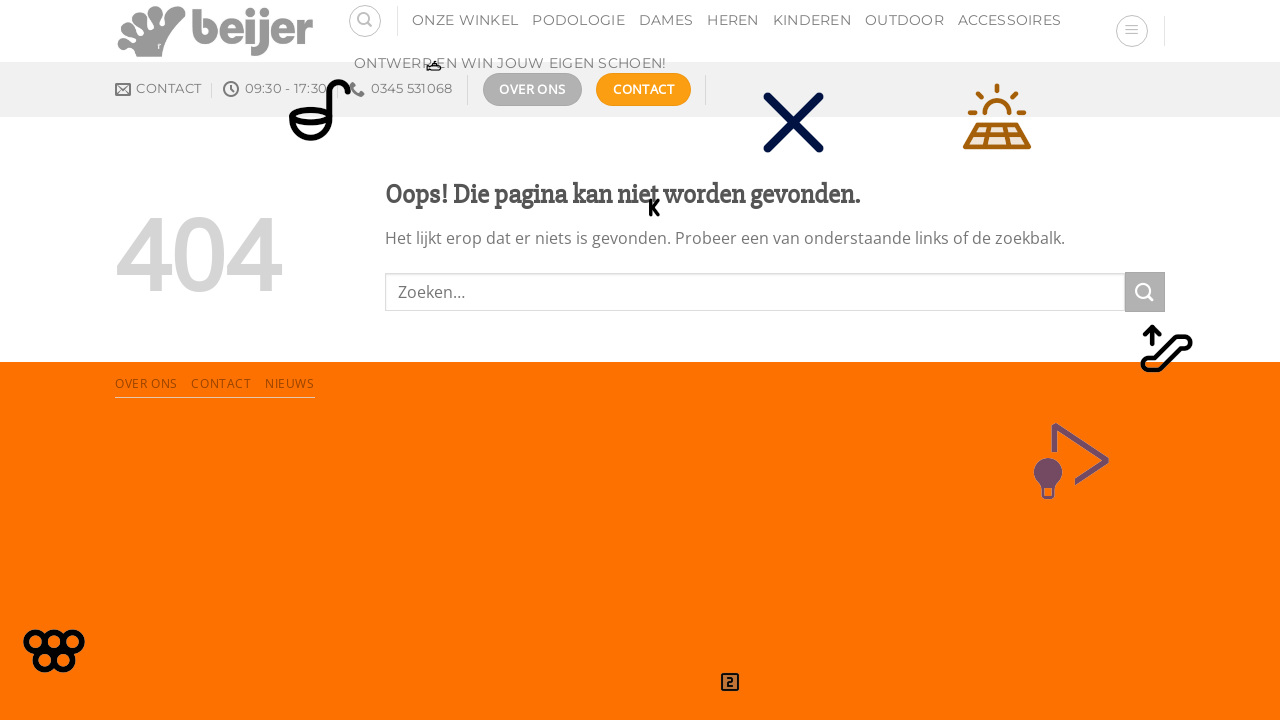  I want to click on indicates items starting with the letter K, so click(653, 207).